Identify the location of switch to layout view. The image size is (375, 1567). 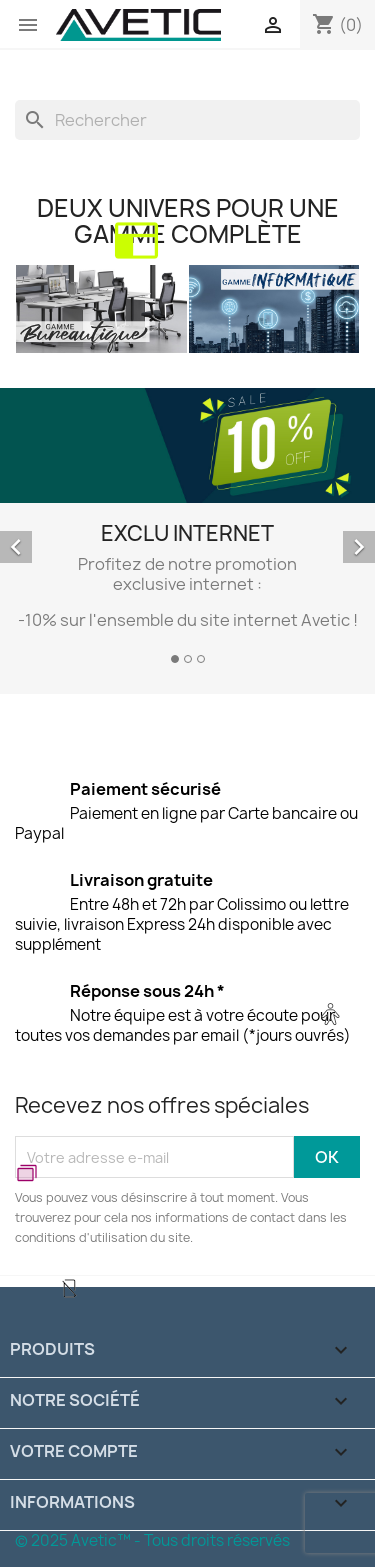
(136, 240).